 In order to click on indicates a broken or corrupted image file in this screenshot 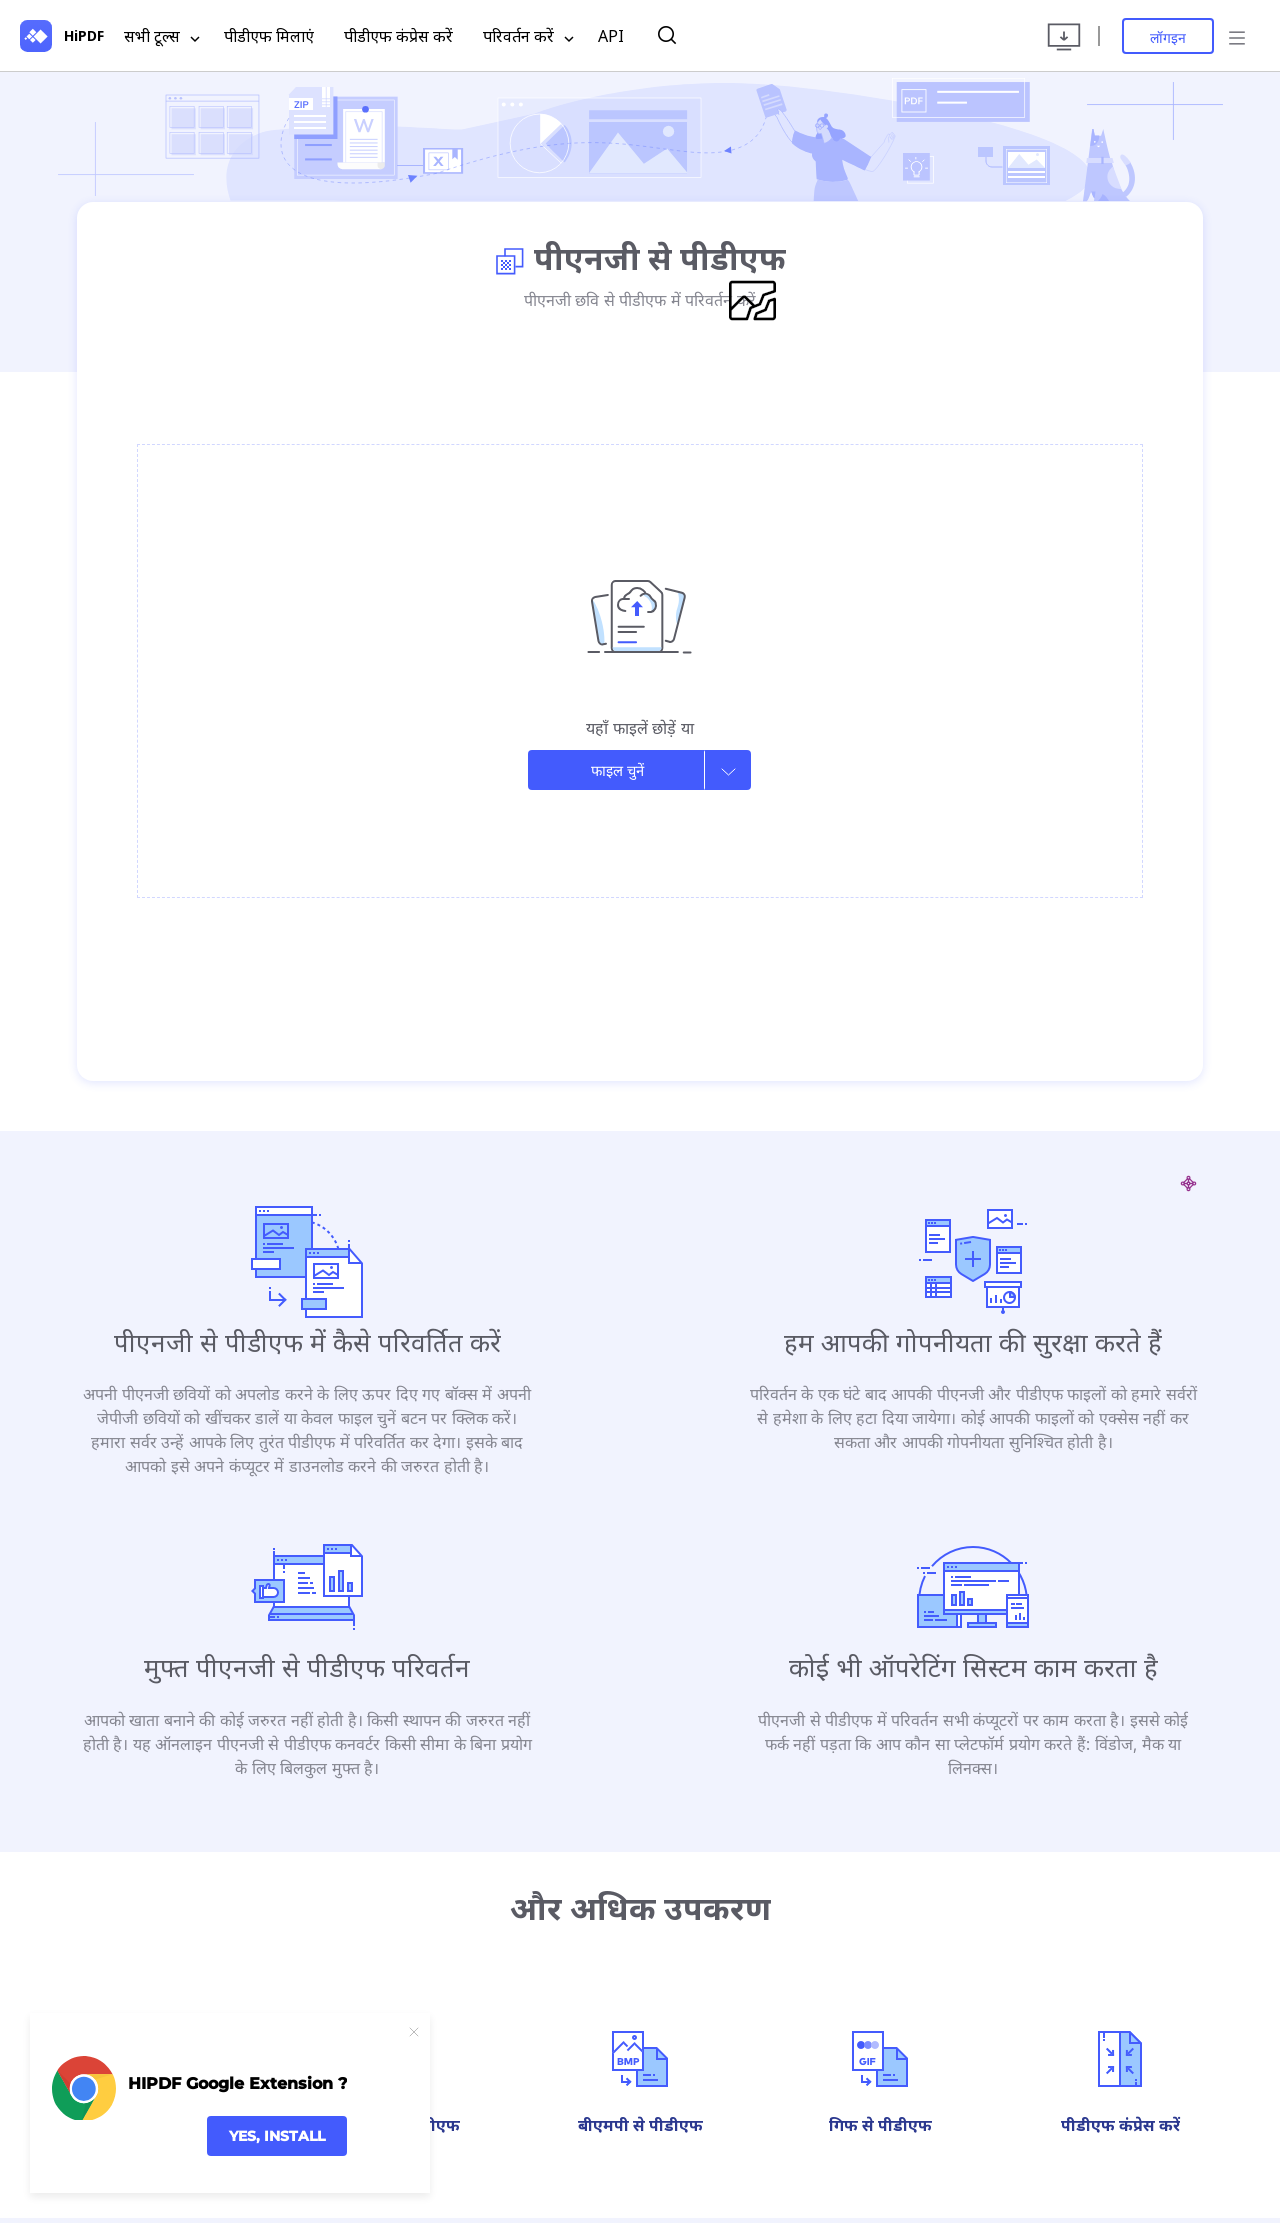, I will do `click(752, 300)`.